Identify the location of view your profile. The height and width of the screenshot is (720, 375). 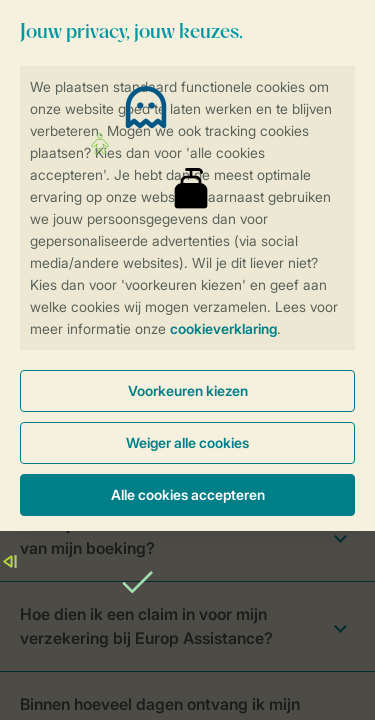
(100, 144).